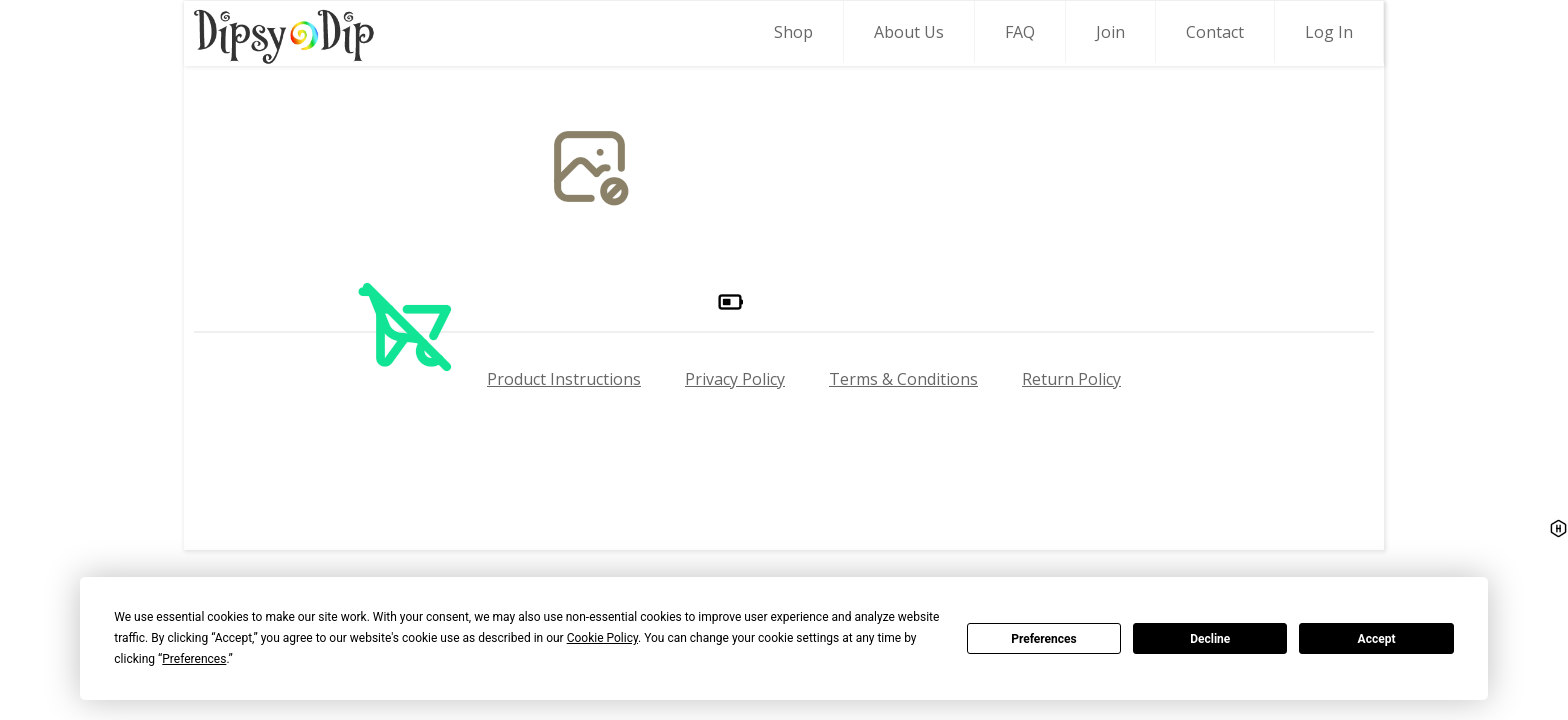 This screenshot has width=1568, height=720. Describe the element at coordinates (730, 302) in the screenshot. I see `indicates battery at 50% charge` at that location.